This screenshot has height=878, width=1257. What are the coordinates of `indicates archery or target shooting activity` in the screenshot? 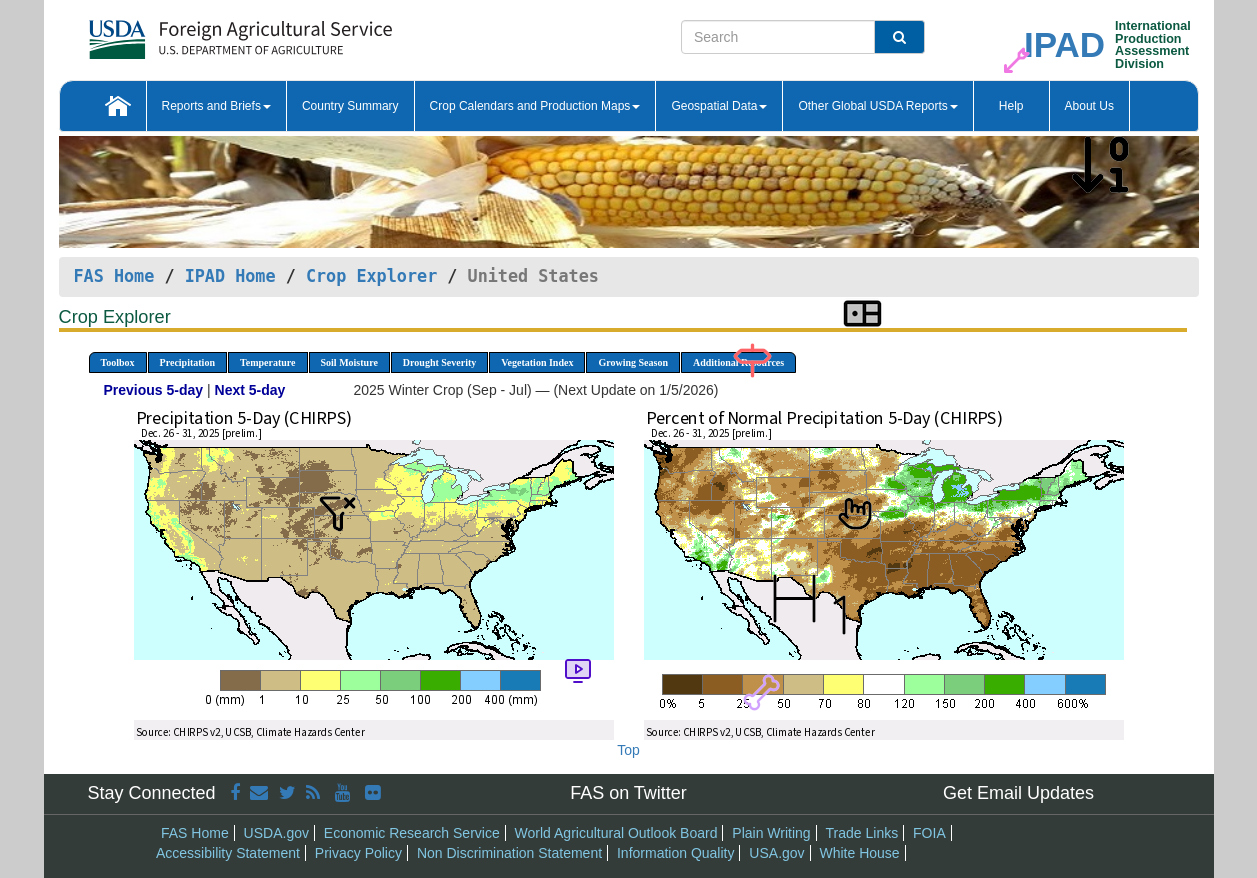 It's located at (1016, 61).